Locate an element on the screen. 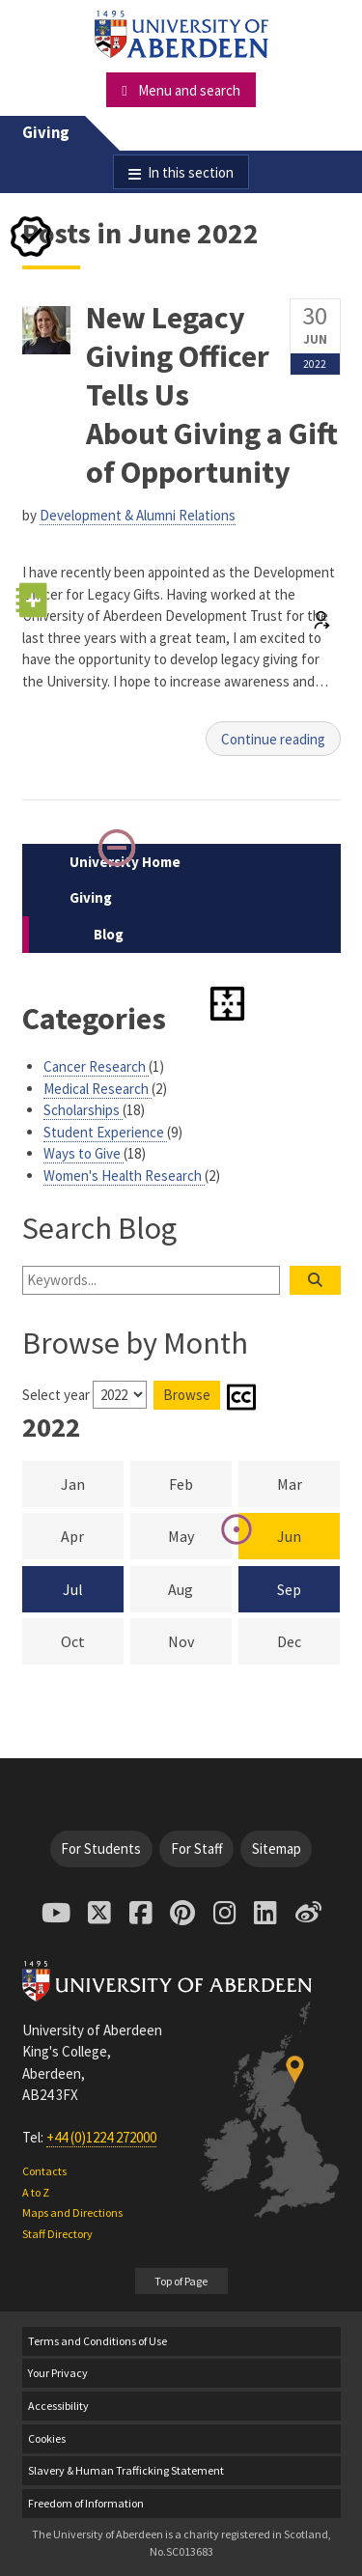  remove item from list or selection is located at coordinates (117, 848).